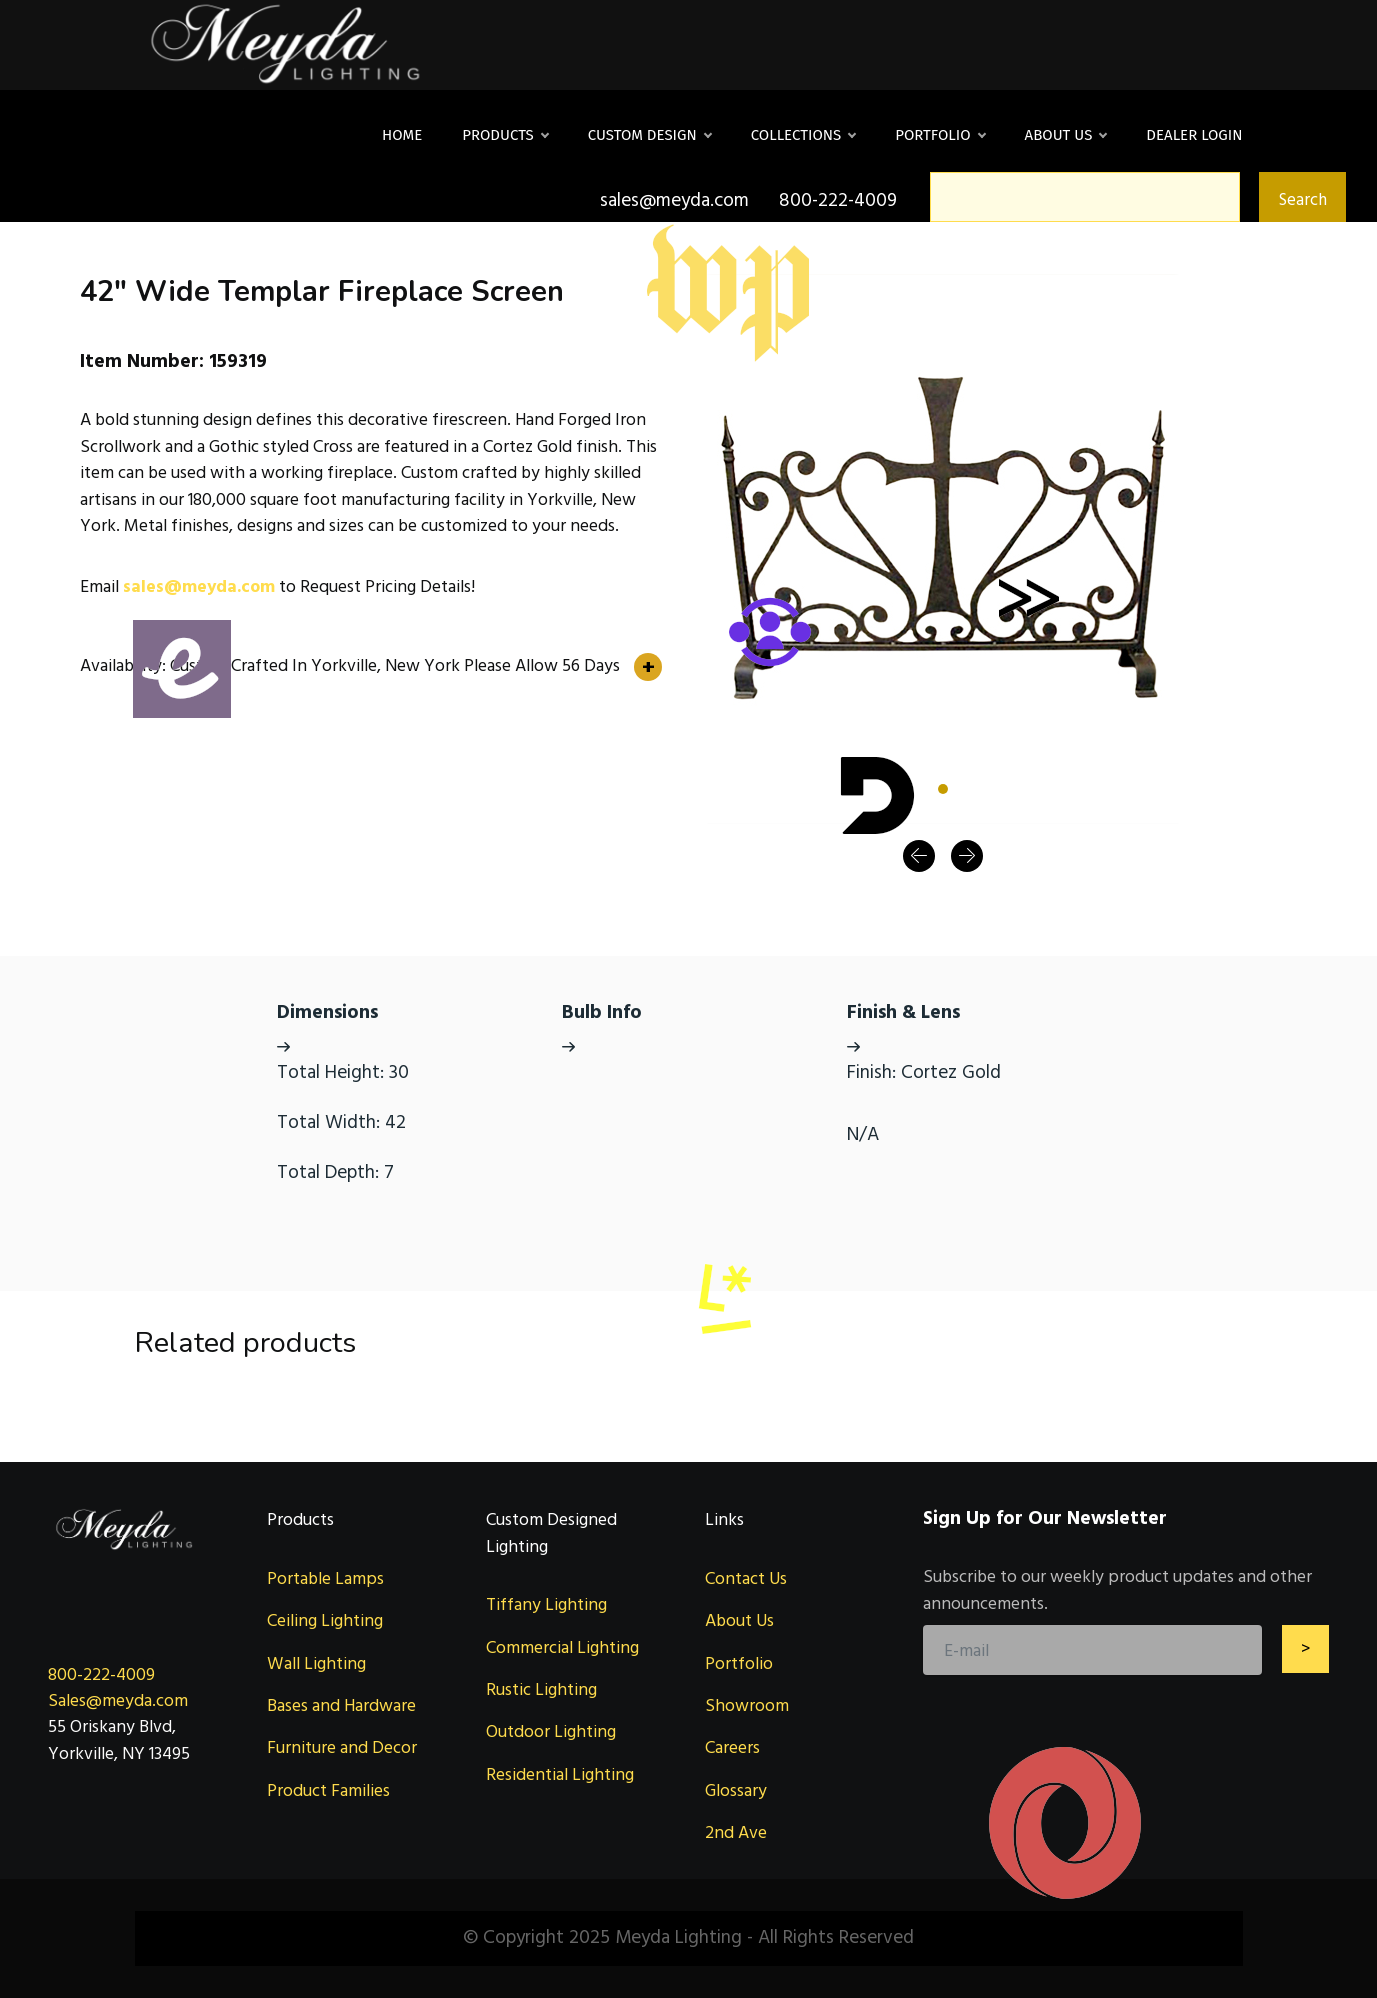 The height and width of the screenshot is (1998, 1377). What do you see at coordinates (877, 795) in the screenshot?
I see `deepgram logo` at bounding box center [877, 795].